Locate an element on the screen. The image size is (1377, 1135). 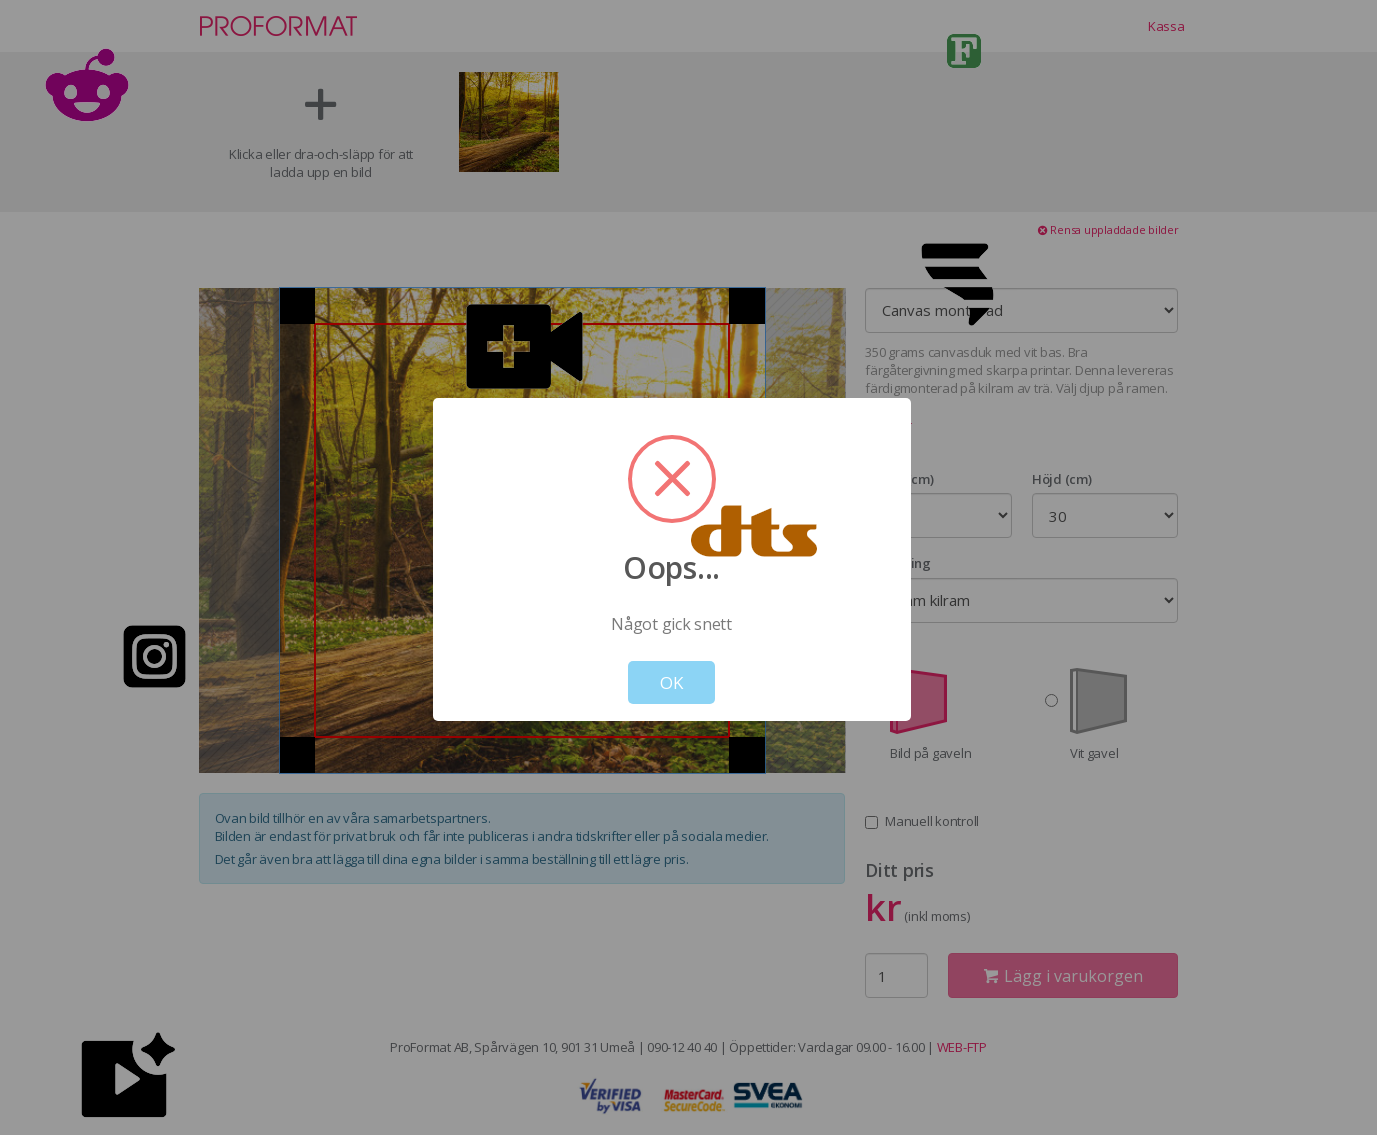
open the reddit app is located at coordinates (87, 85).